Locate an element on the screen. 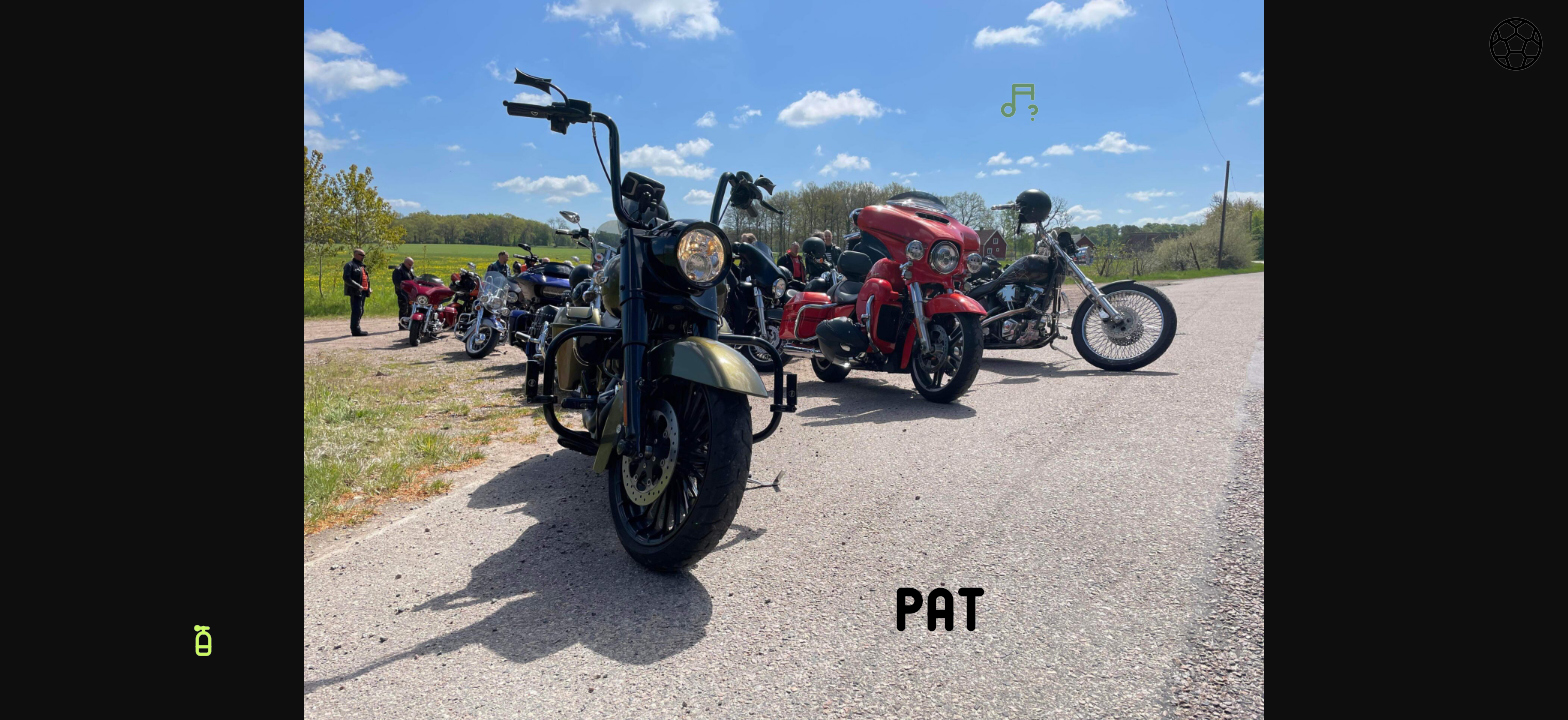  access sports or soccer-related content is located at coordinates (1516, 44).